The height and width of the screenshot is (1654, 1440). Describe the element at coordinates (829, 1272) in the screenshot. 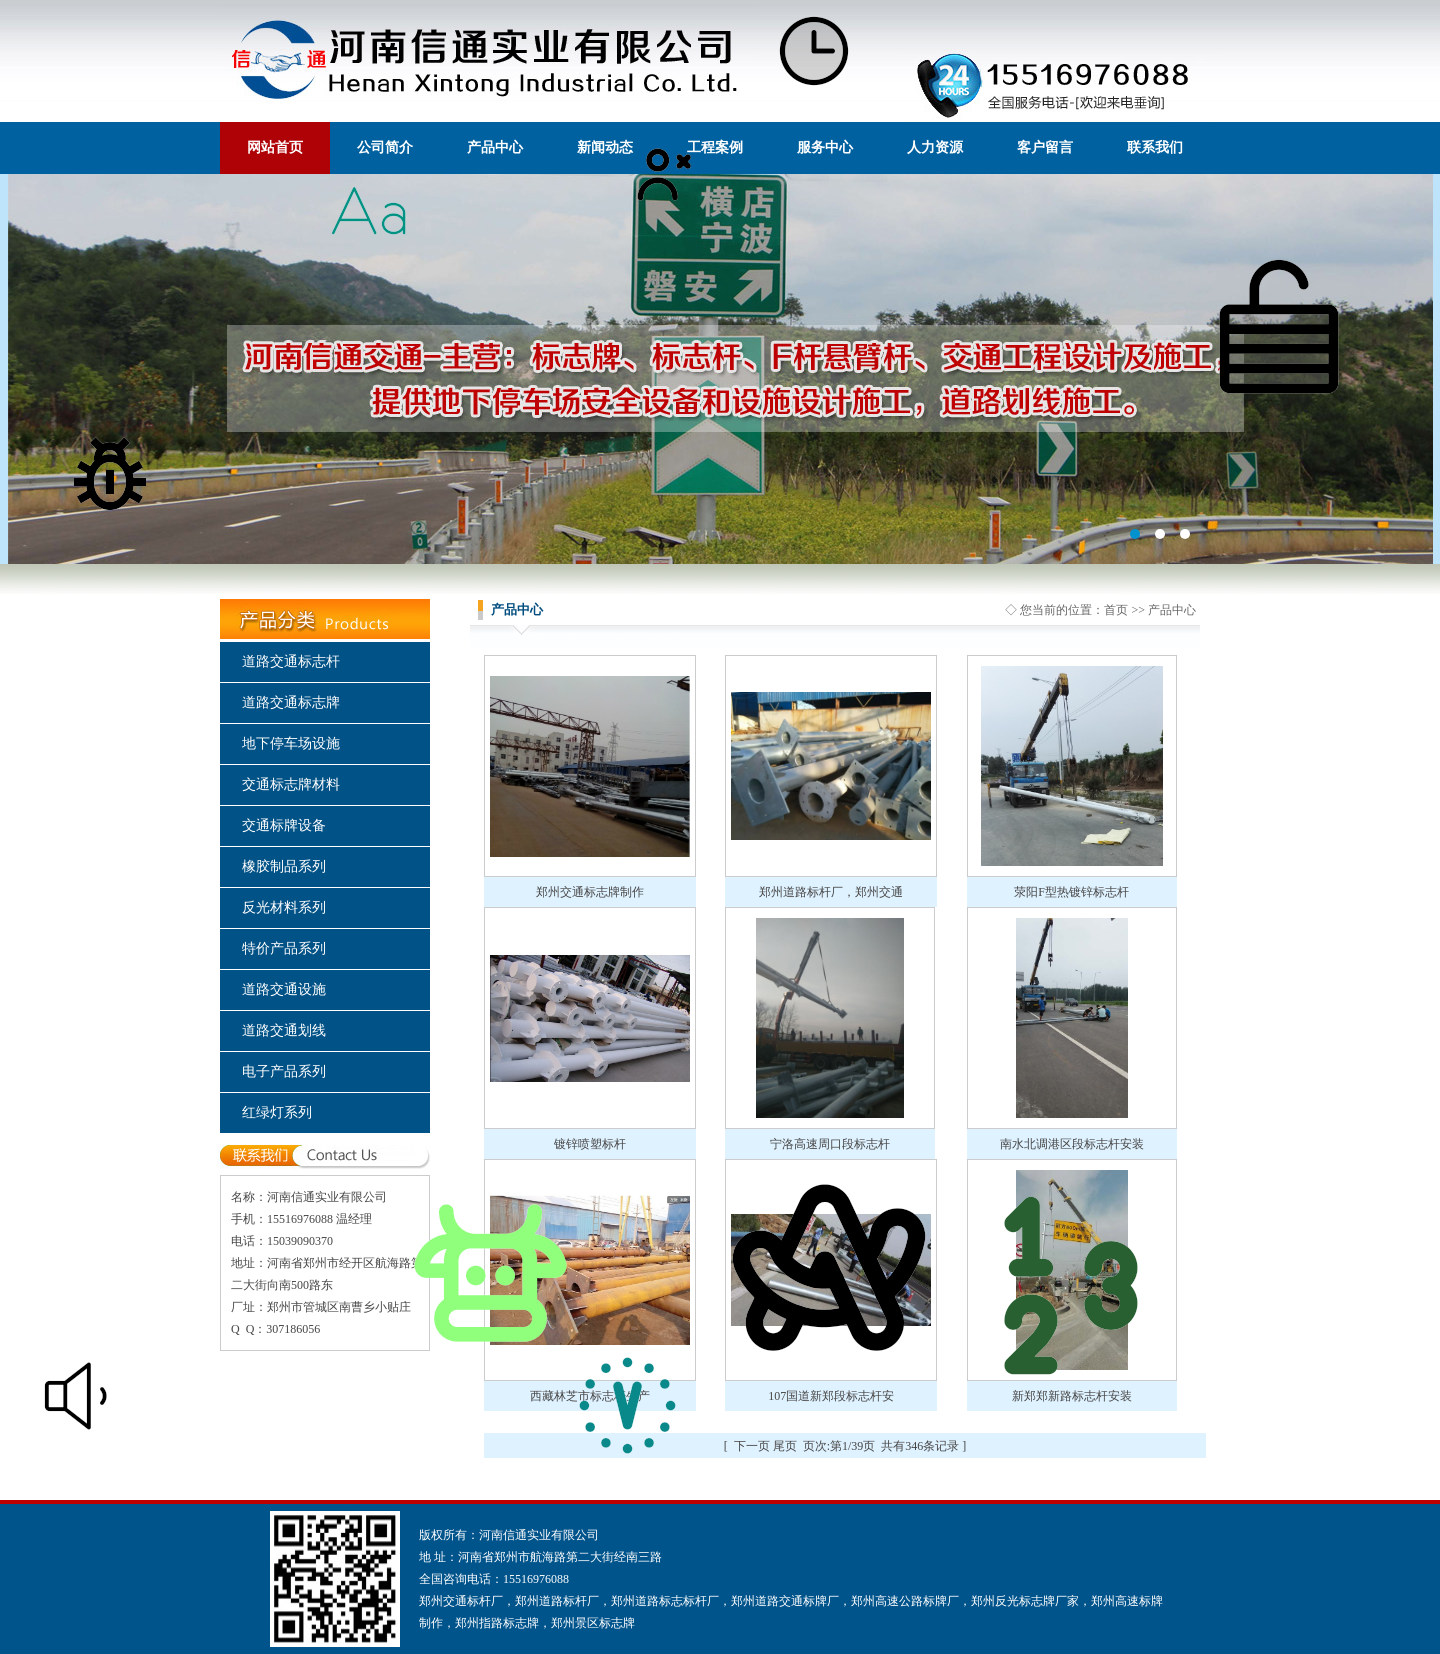

I see `open the Arc browser` at that location.